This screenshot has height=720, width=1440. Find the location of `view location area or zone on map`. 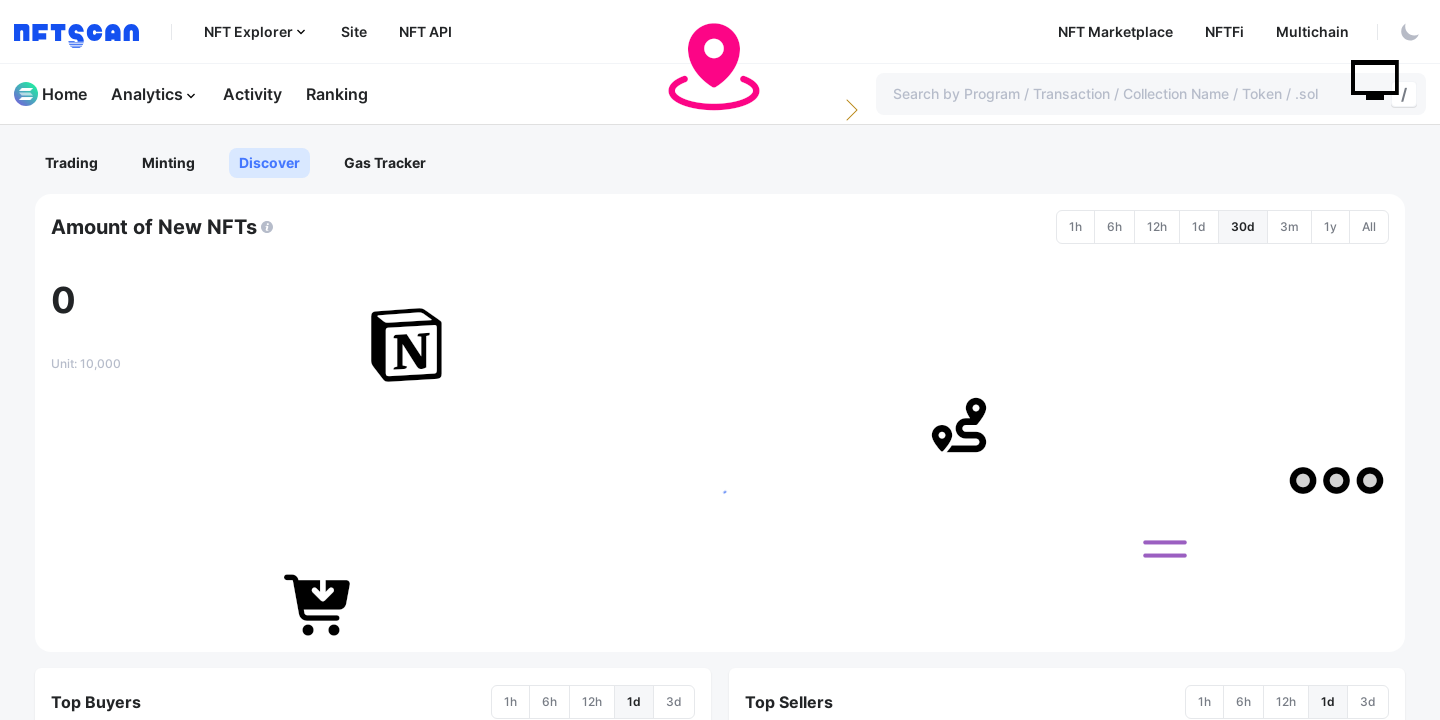

view location area or zone on map is located at coordinates (714, 68).